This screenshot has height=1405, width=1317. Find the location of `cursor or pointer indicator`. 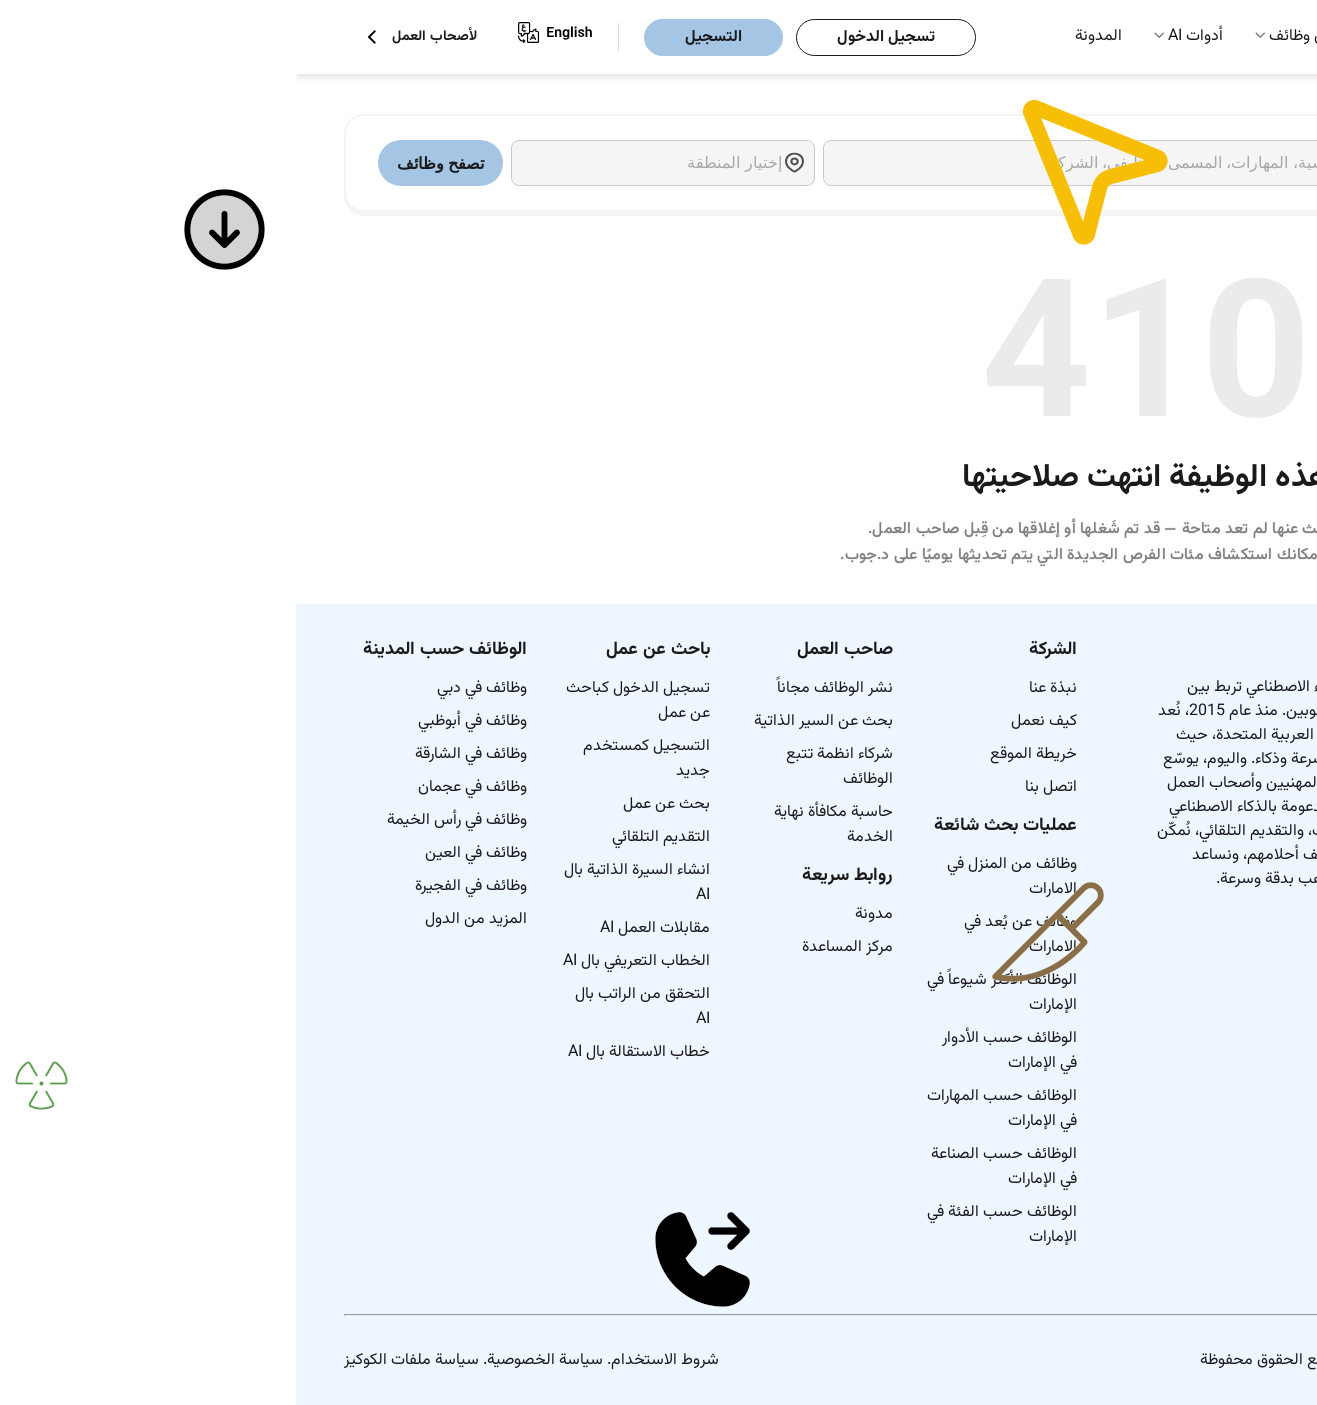

cursor or pointer indicator is located at coordinates (1091, 168).